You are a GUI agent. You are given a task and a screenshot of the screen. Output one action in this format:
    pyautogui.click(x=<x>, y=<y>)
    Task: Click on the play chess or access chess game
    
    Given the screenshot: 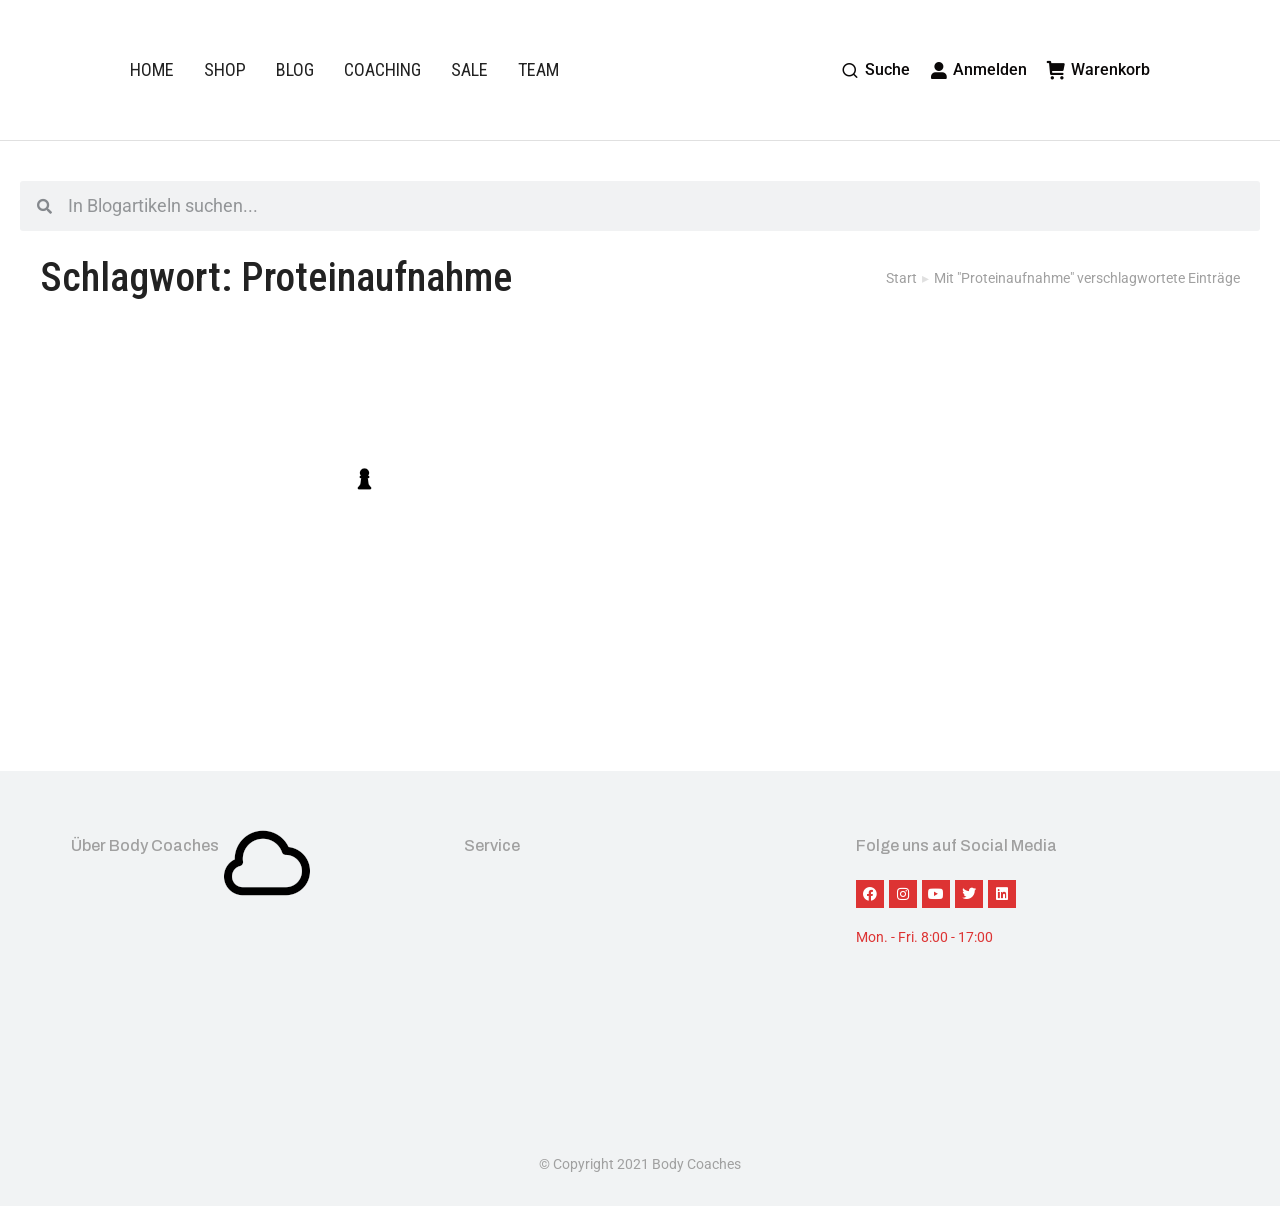 What is the action you would take?
    pyautogui.click(x=364, y=479)
    